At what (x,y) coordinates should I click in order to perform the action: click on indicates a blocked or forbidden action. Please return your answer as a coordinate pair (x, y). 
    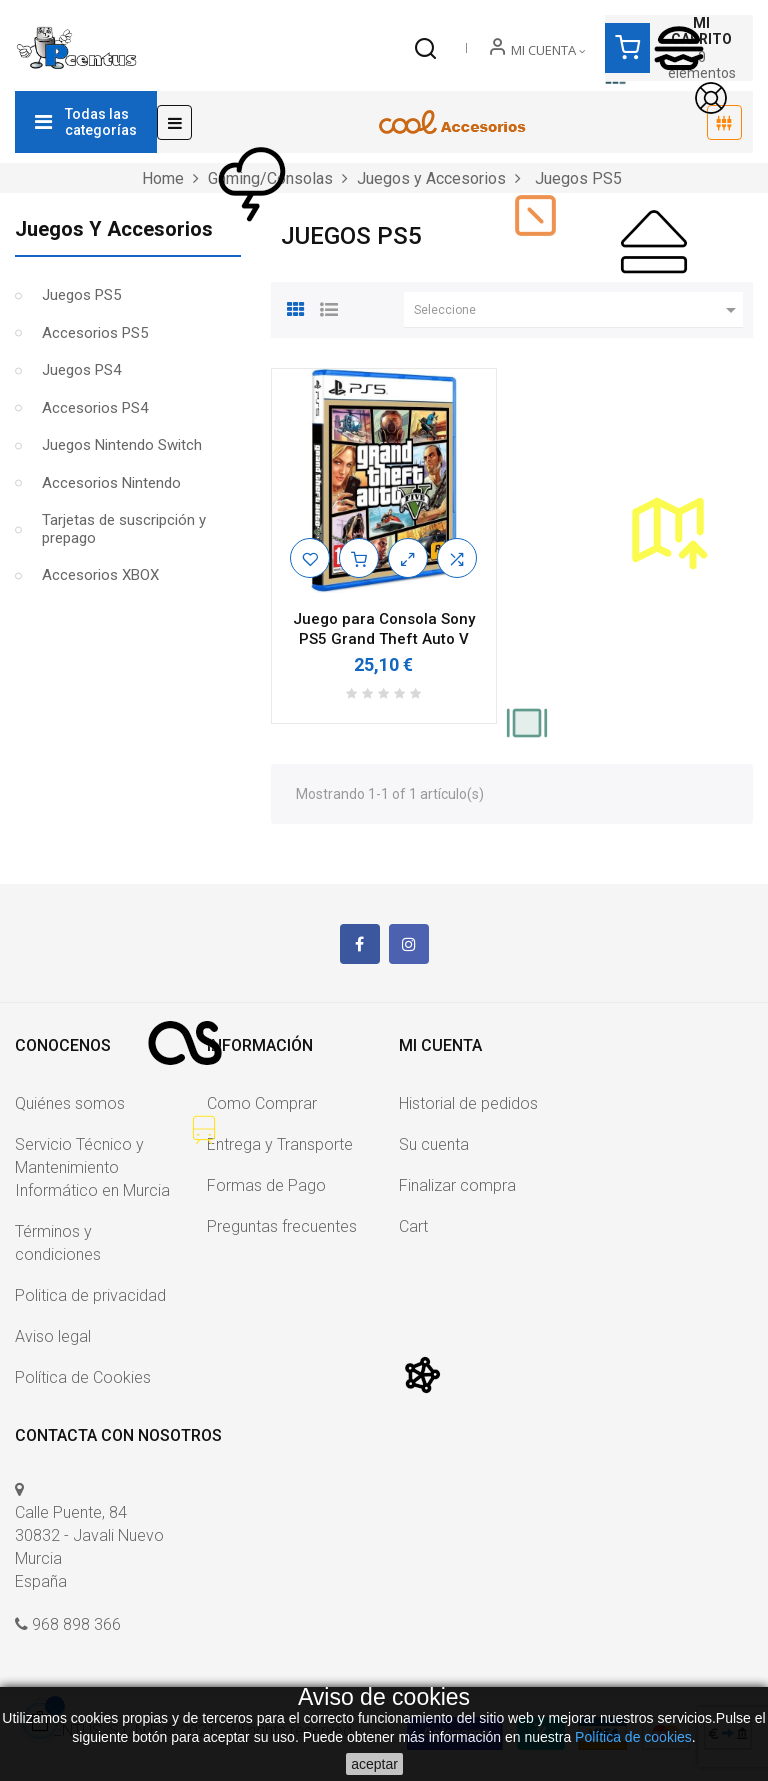
    Looking at the image, I should click on (535, 215).